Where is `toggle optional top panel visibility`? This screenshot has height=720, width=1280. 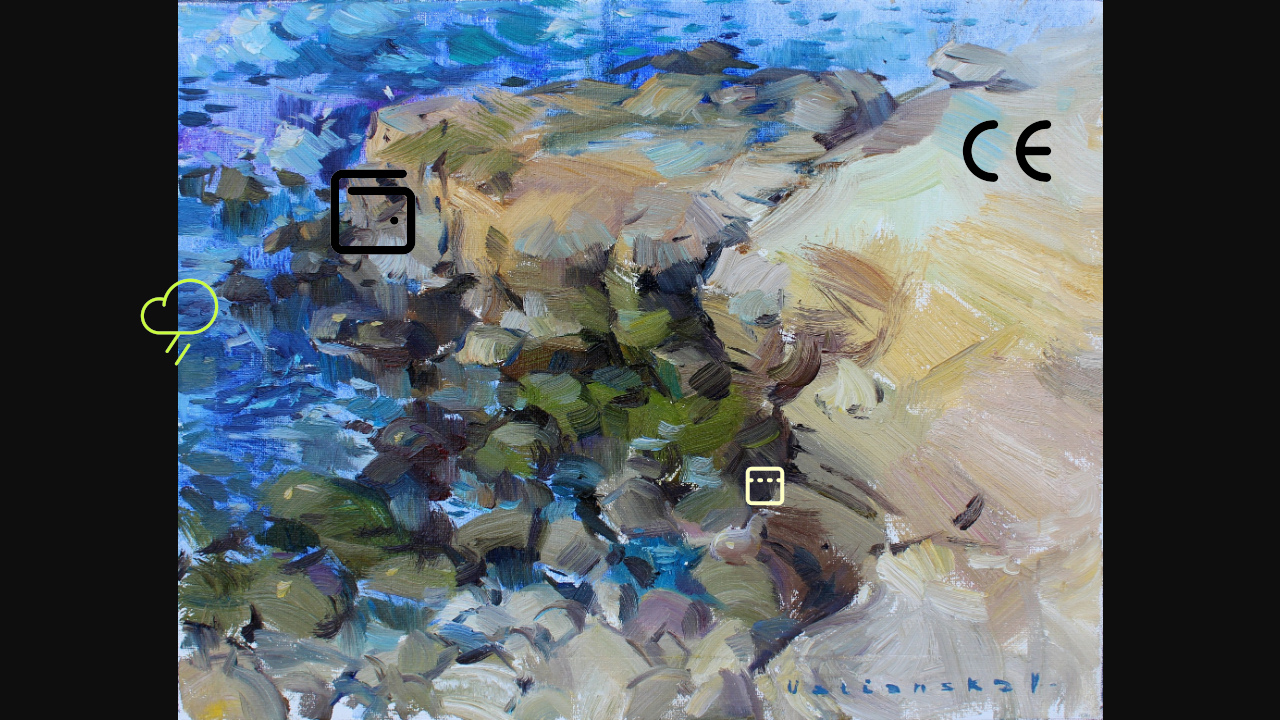 toggle optional top panel visibility is located at coordinates (765, 486).